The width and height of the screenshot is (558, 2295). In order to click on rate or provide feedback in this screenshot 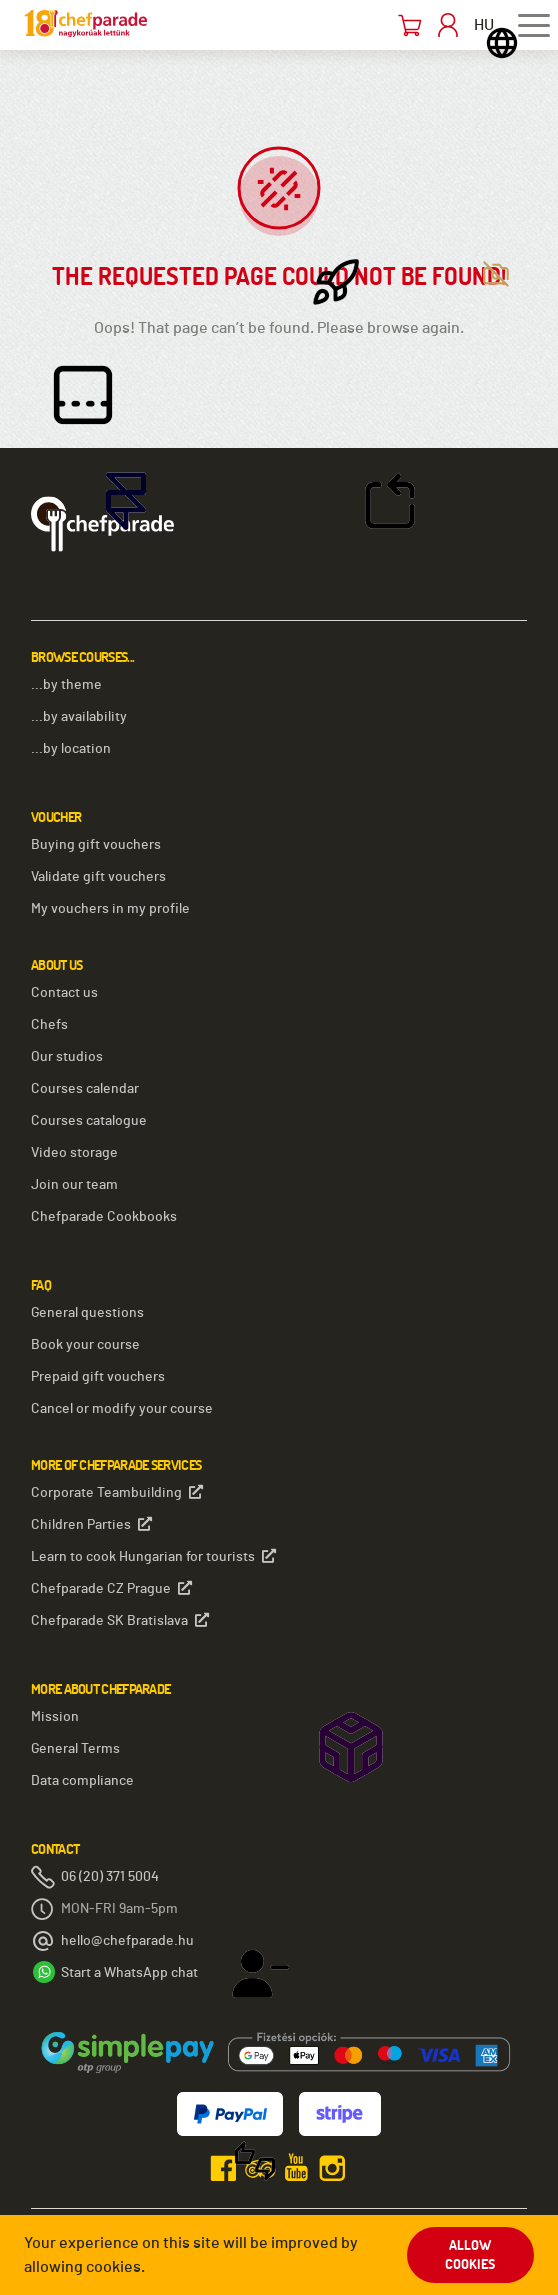, I will do `click(255, 2161)`.